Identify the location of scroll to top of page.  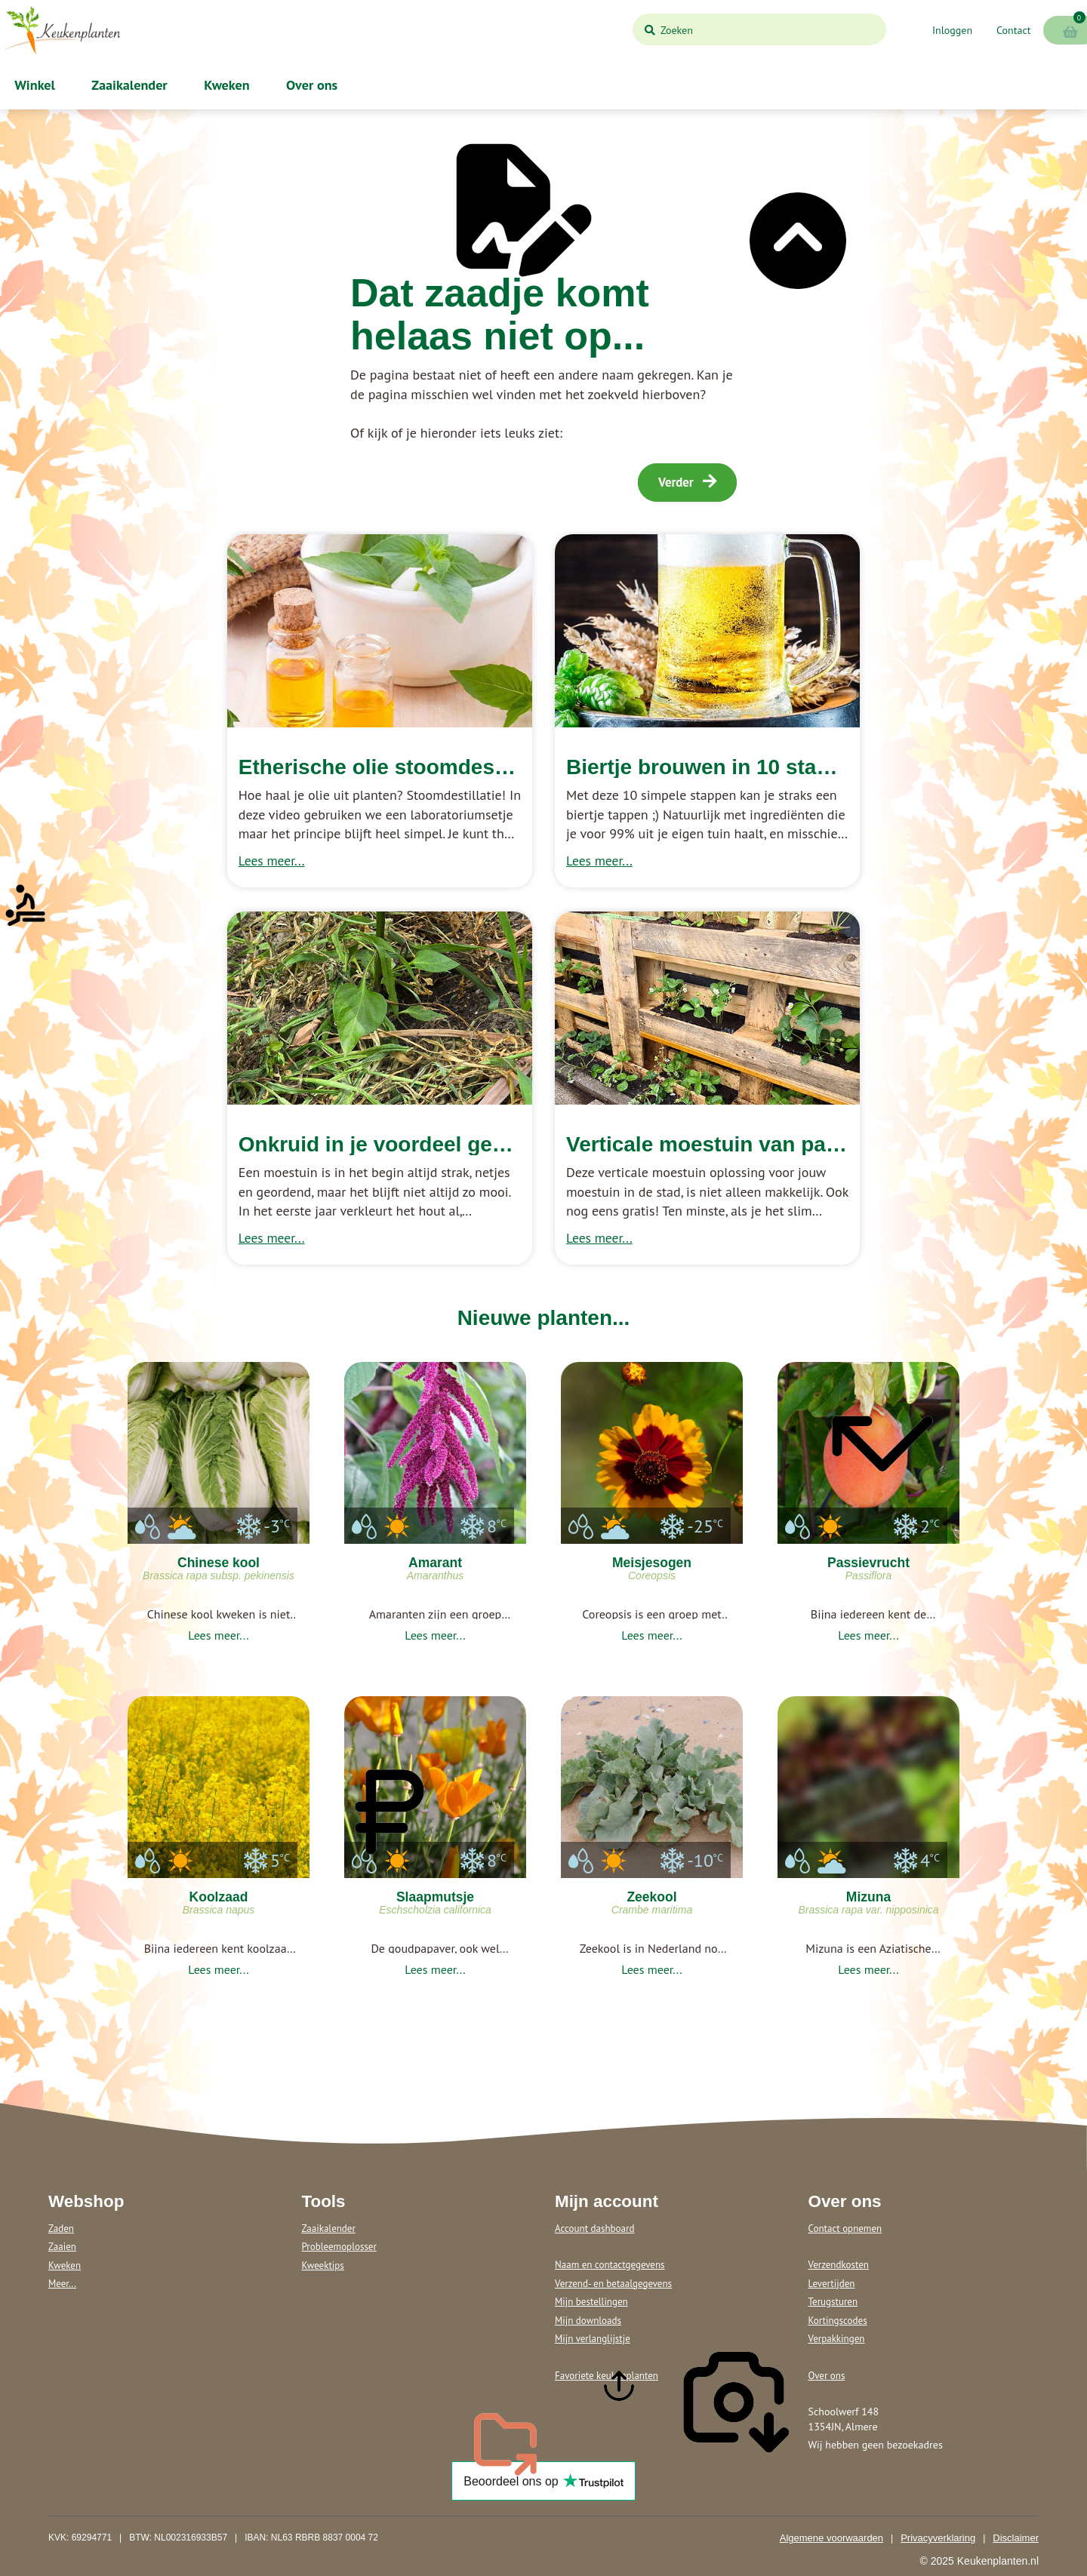
(798, 241).